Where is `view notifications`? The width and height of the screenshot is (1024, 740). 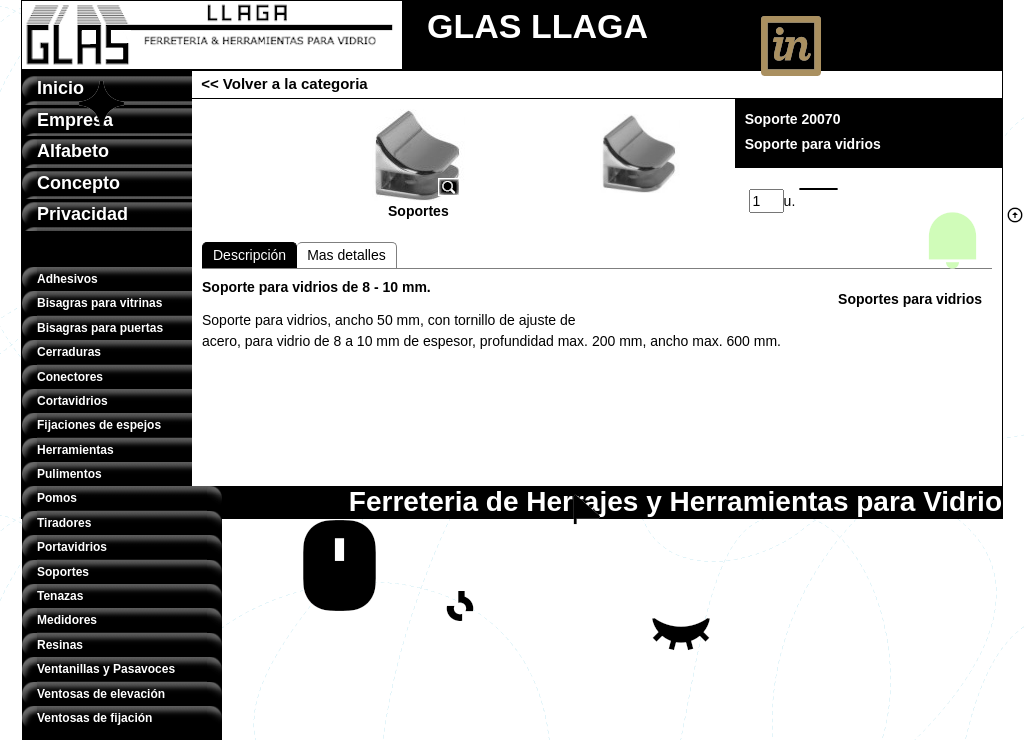
view notifications is located at coordinates (952, 238).